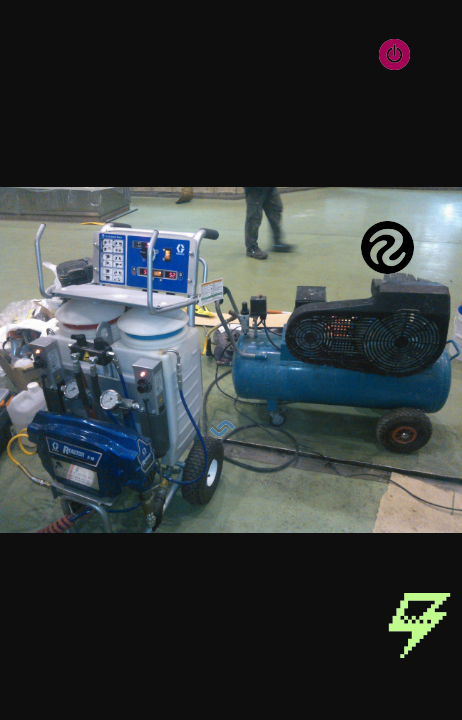 This screenshot has width=462, height=720. Describe the element at coordinates (387, 247) in the screenshot. I see `open Roboflow app or website` at that location.